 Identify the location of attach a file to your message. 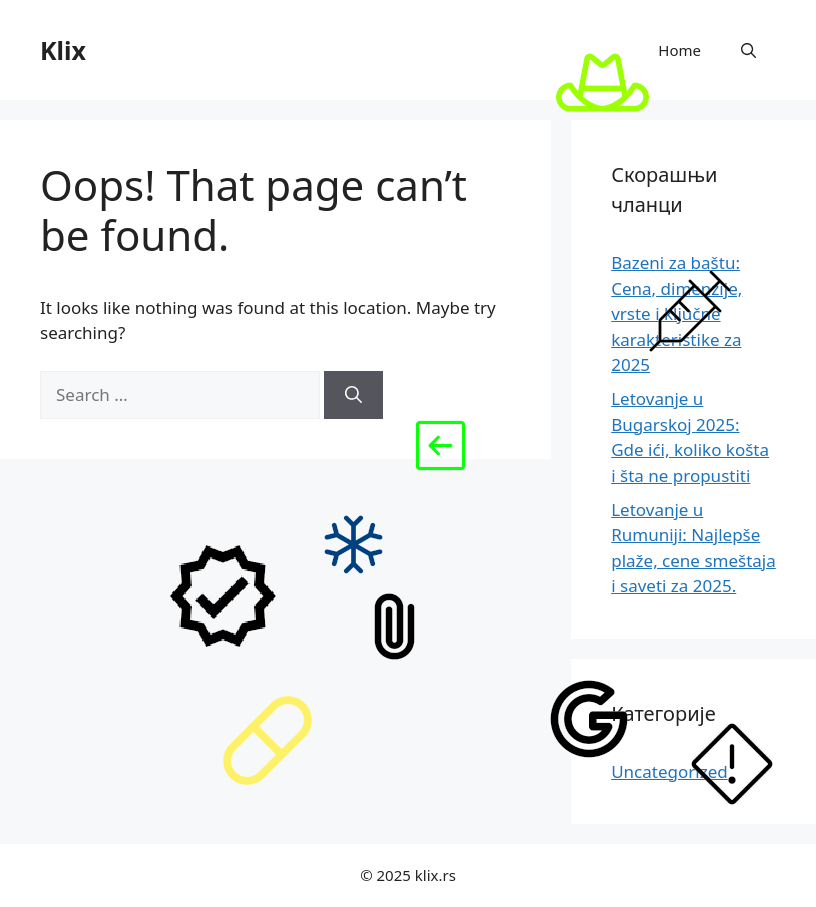
(394, 626).